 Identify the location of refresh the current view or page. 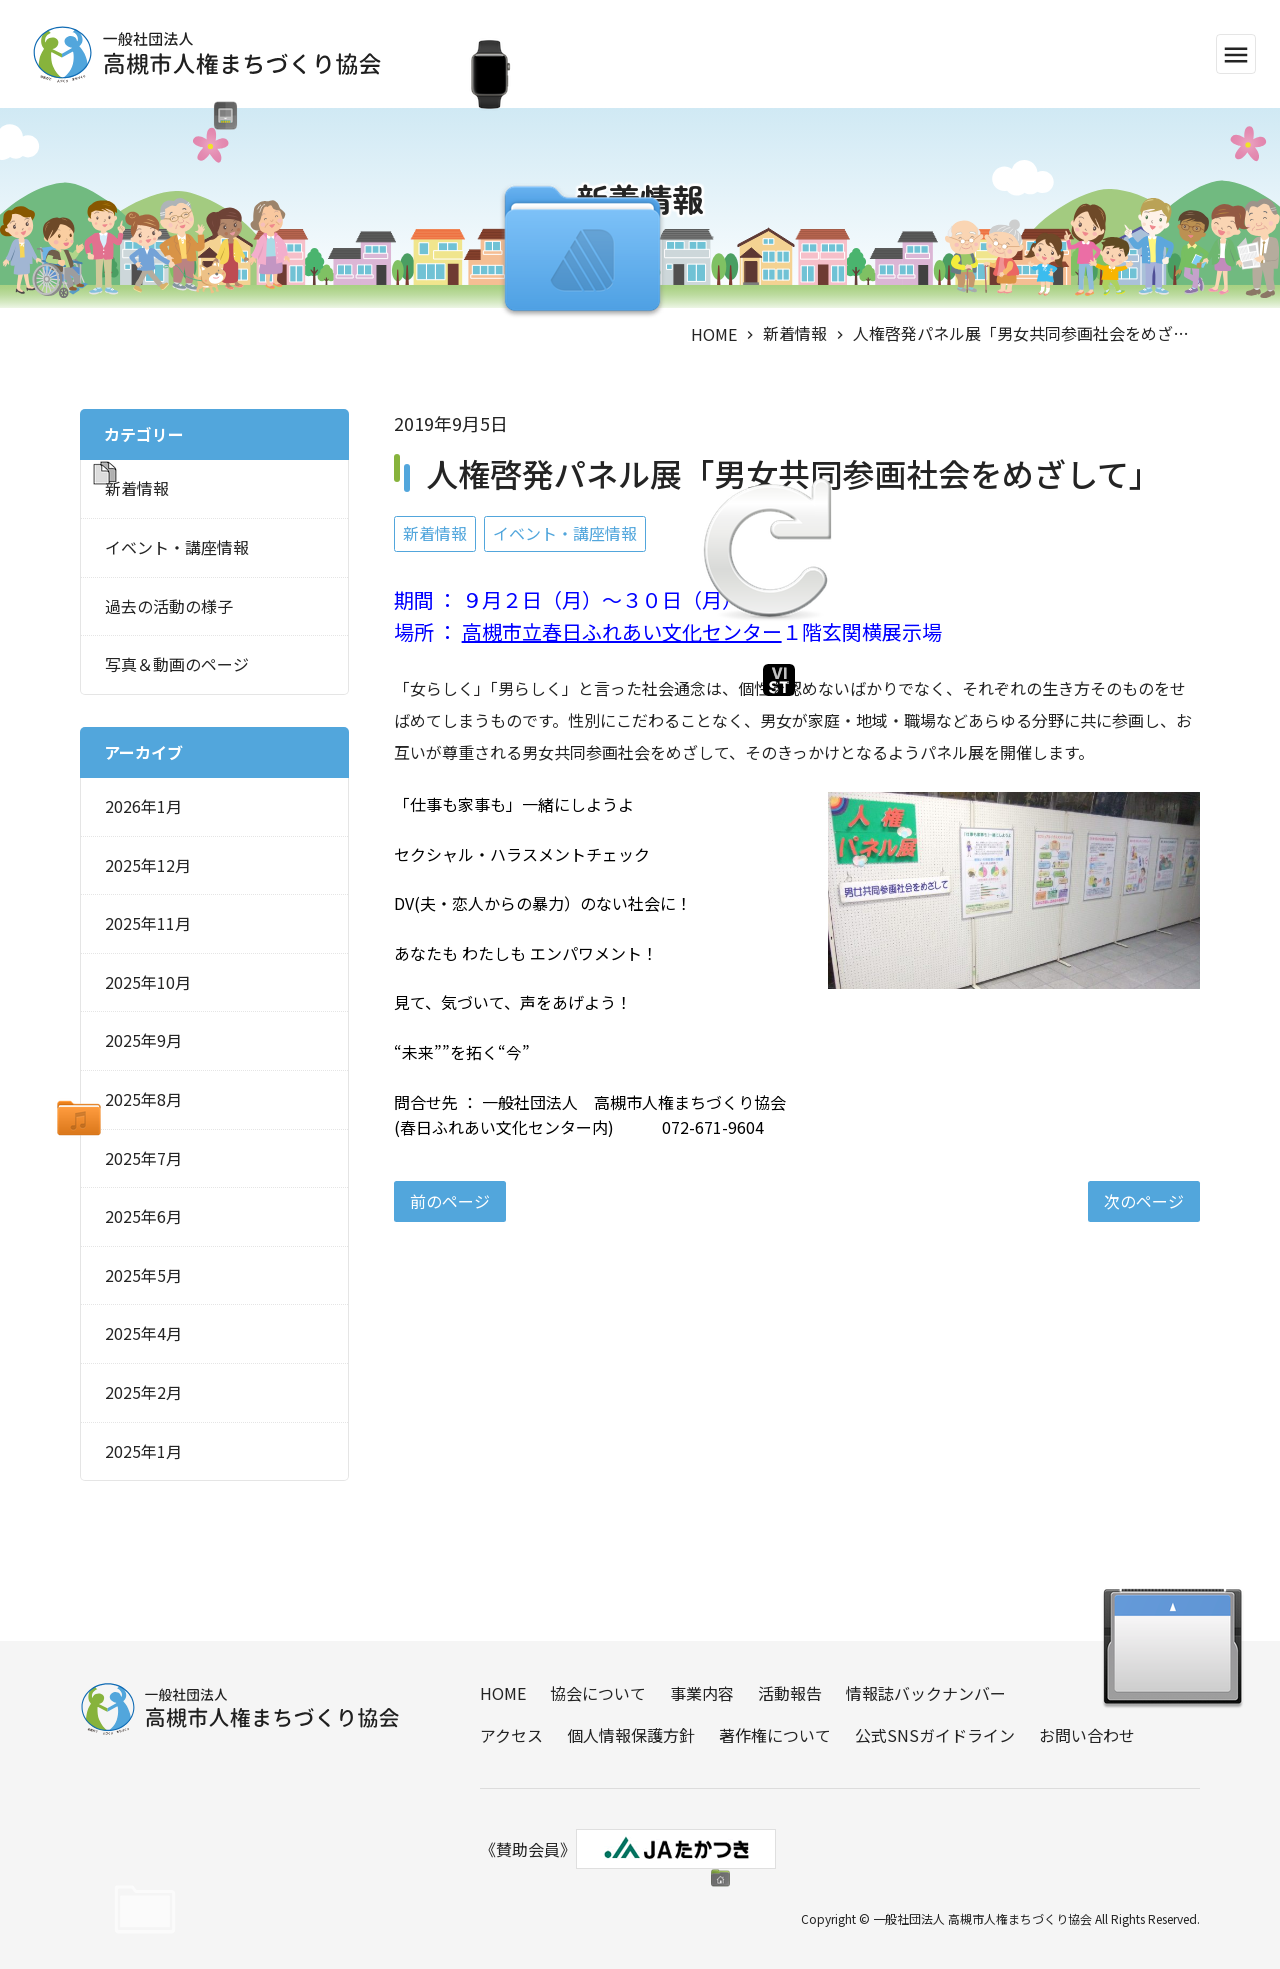
(767, 550).